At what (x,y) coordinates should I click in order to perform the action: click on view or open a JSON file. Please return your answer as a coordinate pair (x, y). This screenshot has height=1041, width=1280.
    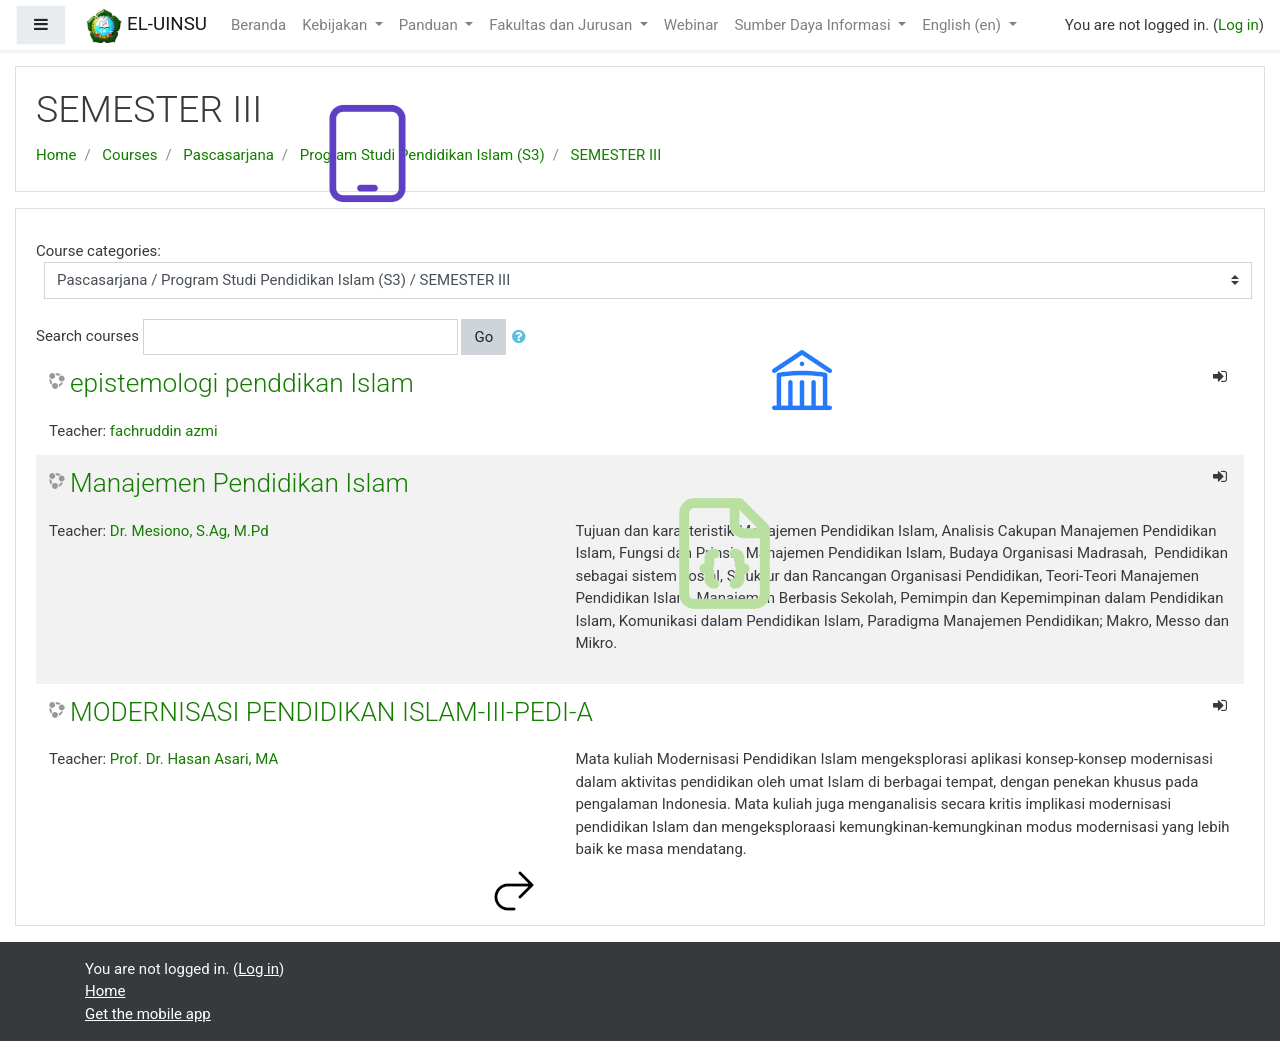
    Looking at the image, I should click on (724, 553).